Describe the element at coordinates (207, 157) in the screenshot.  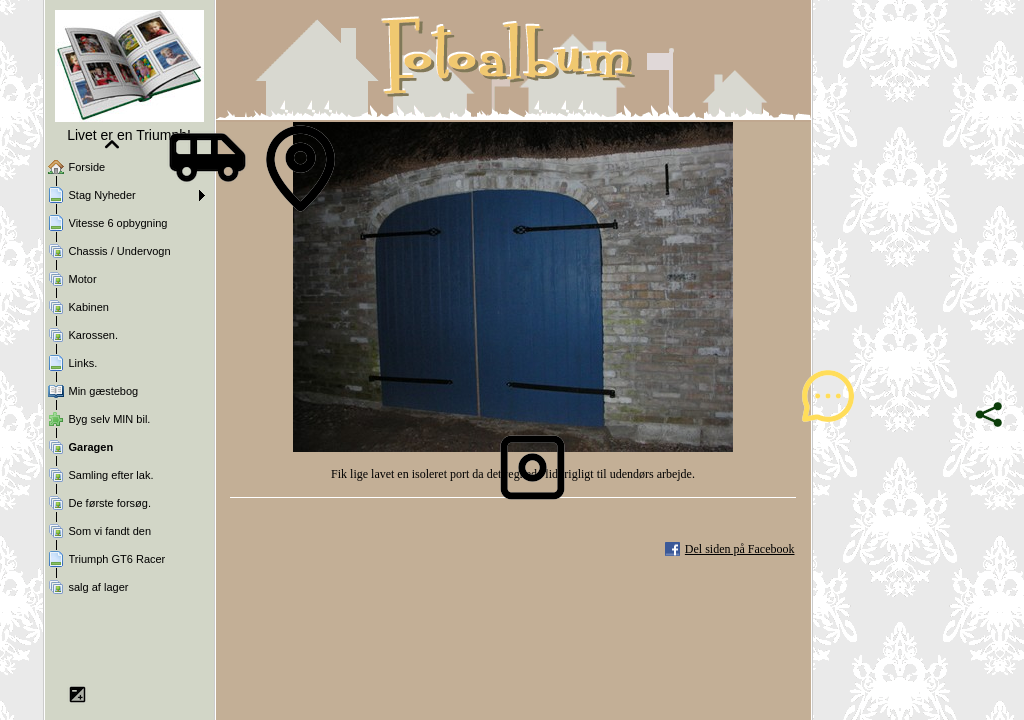
I see `access airport shuttle services` at that location.